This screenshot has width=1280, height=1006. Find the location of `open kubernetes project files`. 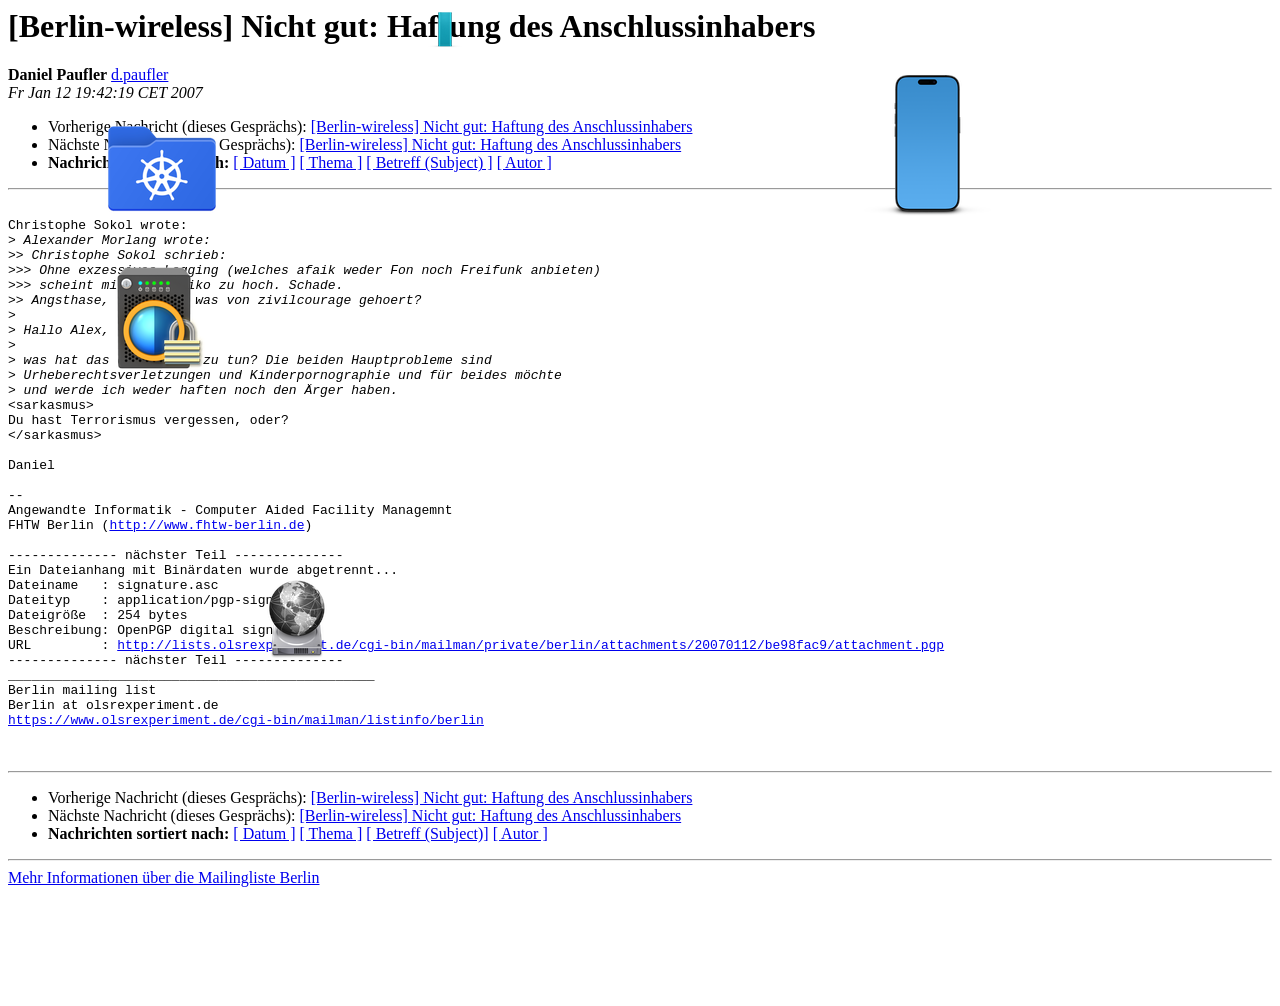

open kubernetes project files is located at coordinates (161, 171).